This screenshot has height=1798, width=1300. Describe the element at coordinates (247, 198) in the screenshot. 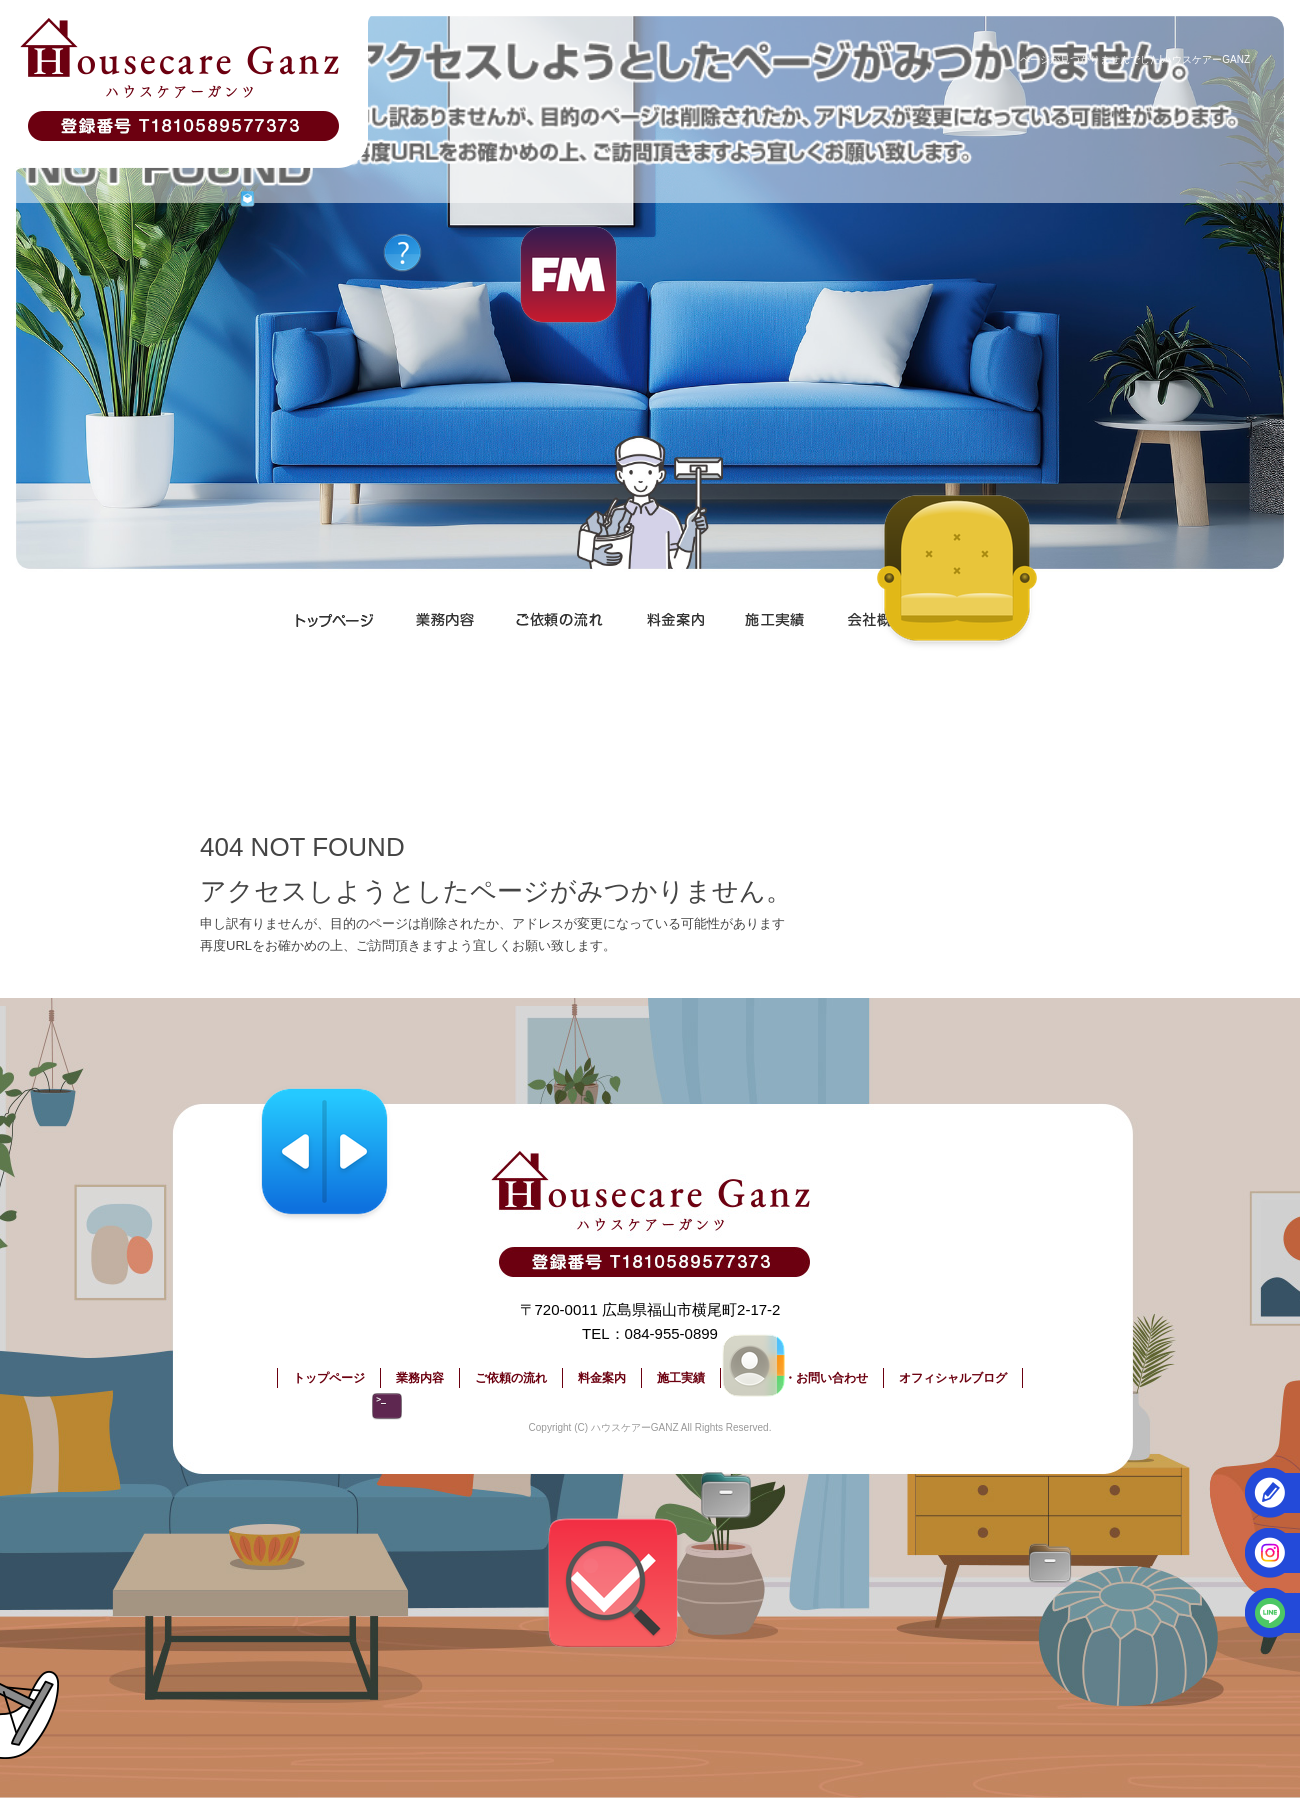

I see `flatpak application package file` at that location.